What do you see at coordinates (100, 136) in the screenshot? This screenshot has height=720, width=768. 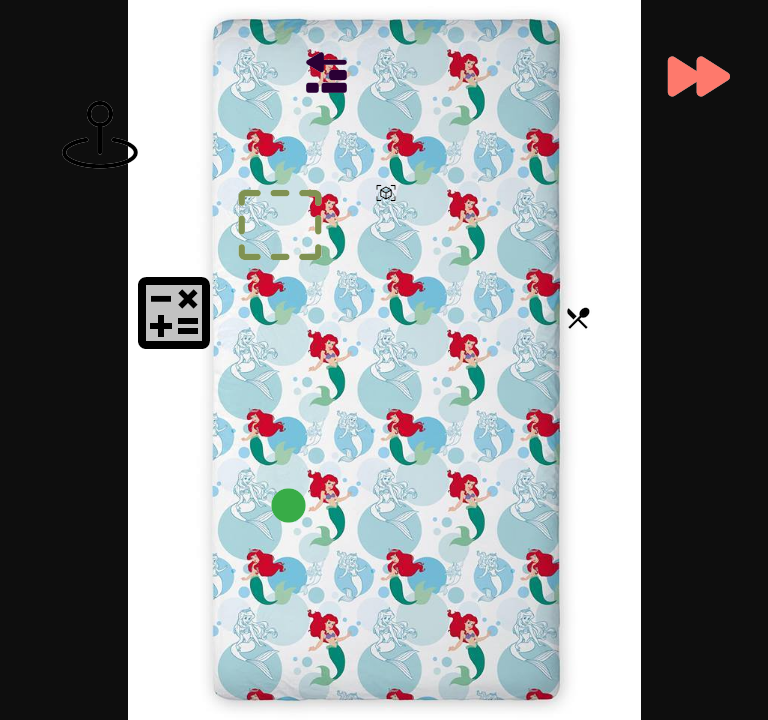 I see `view location area or radius` at bounding box center [100, 136].